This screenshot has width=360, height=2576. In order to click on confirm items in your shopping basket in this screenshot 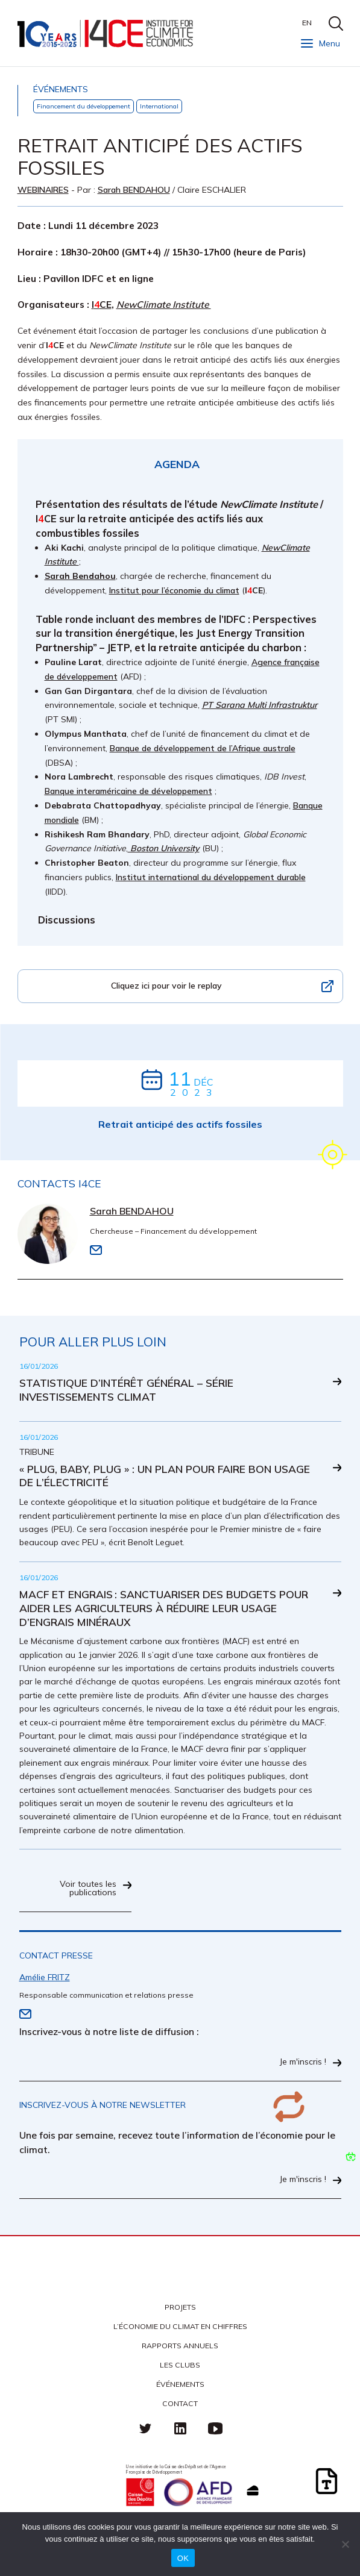, I will do `click(350, 2156)`.